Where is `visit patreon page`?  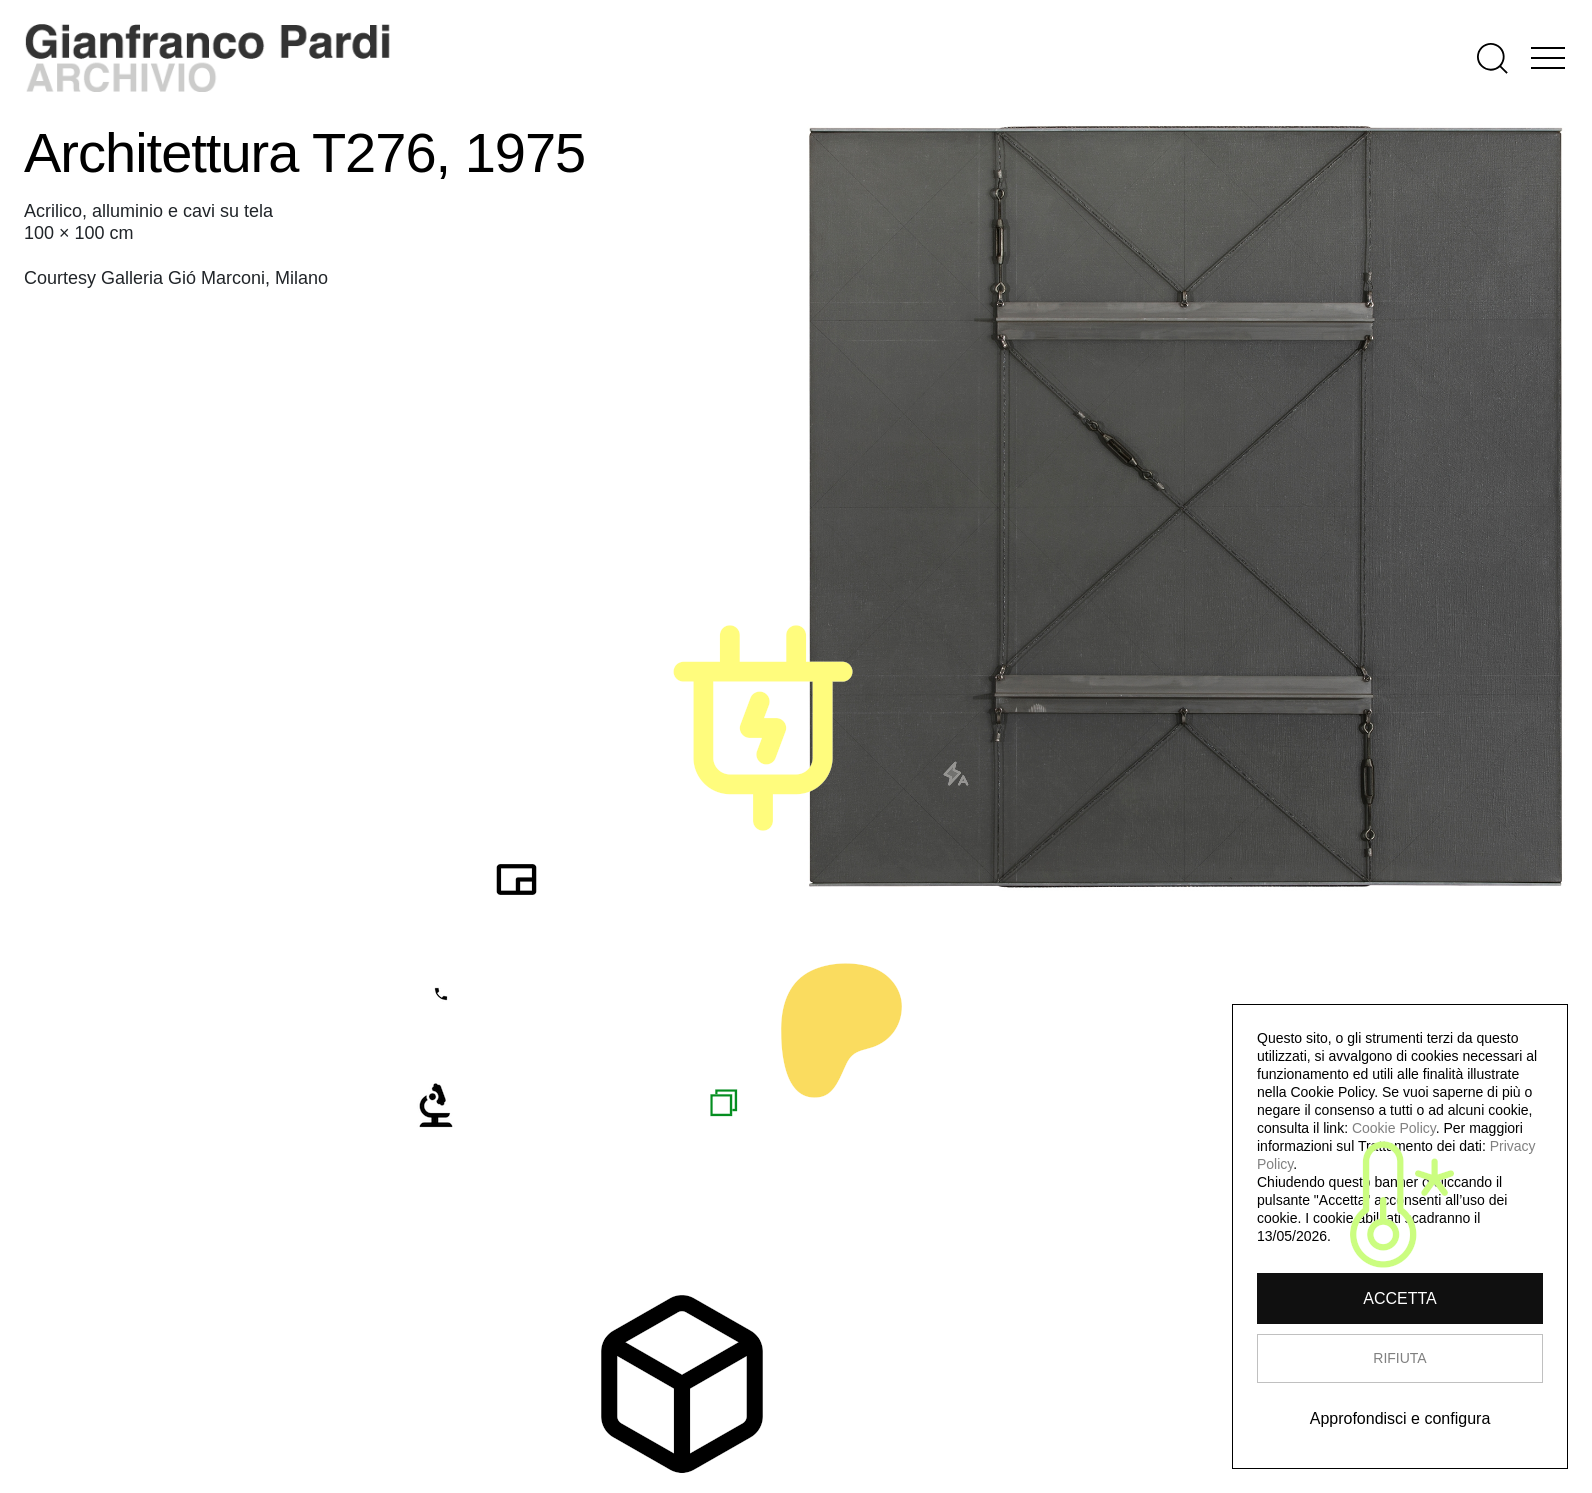 visit patreon page is located at coordinates (841, 1030).